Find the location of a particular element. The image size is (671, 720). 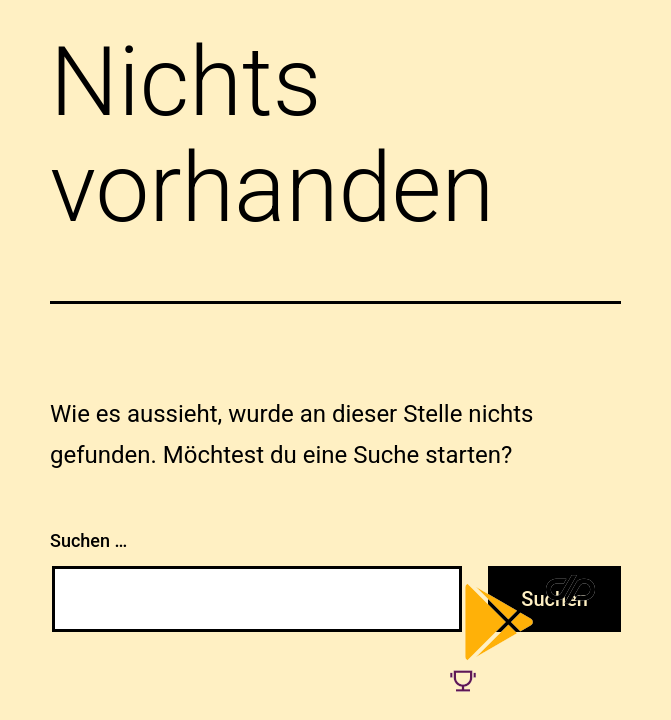

view achievements or awards is located at coordinates (463, 681).